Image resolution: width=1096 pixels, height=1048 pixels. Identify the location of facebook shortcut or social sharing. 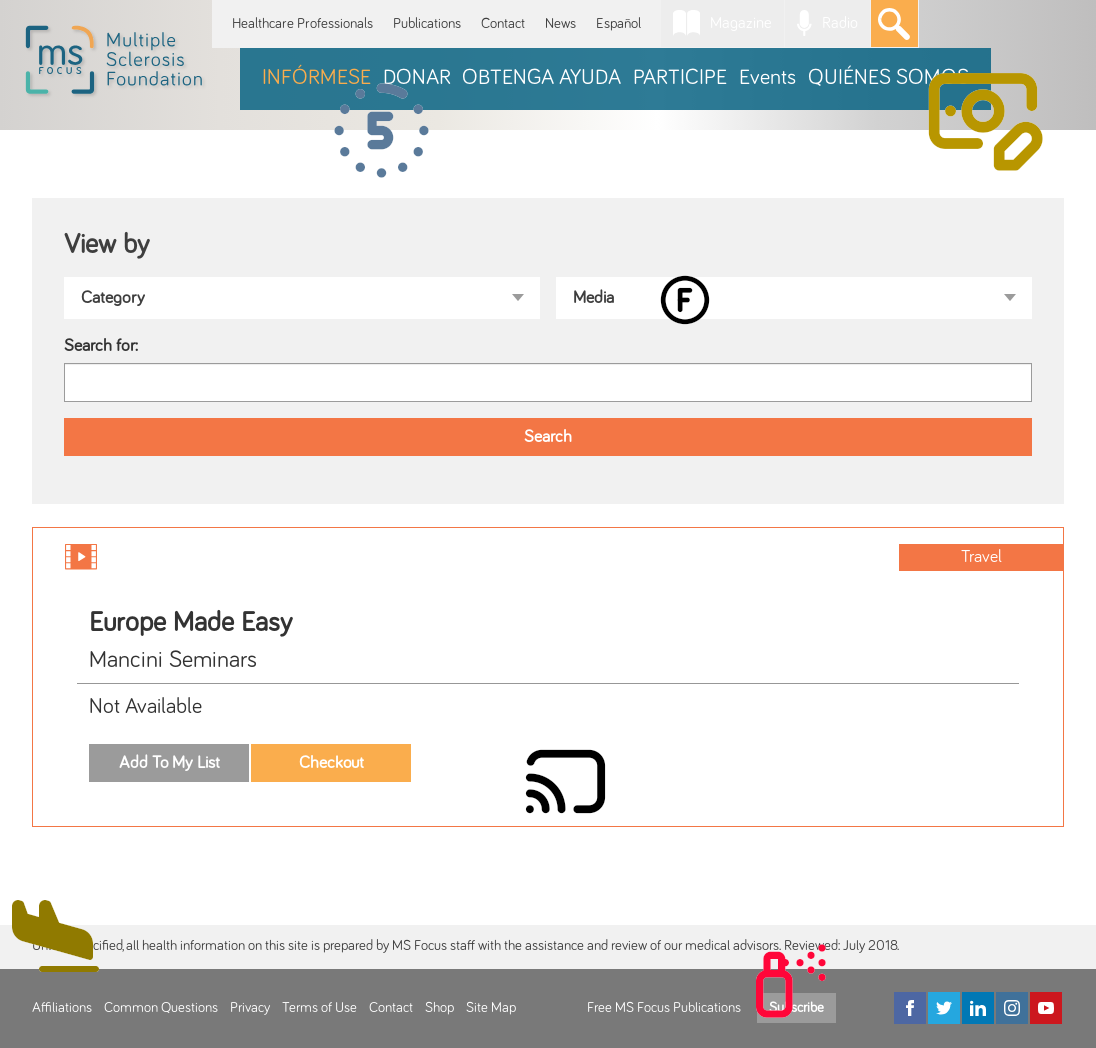
(685, 300).